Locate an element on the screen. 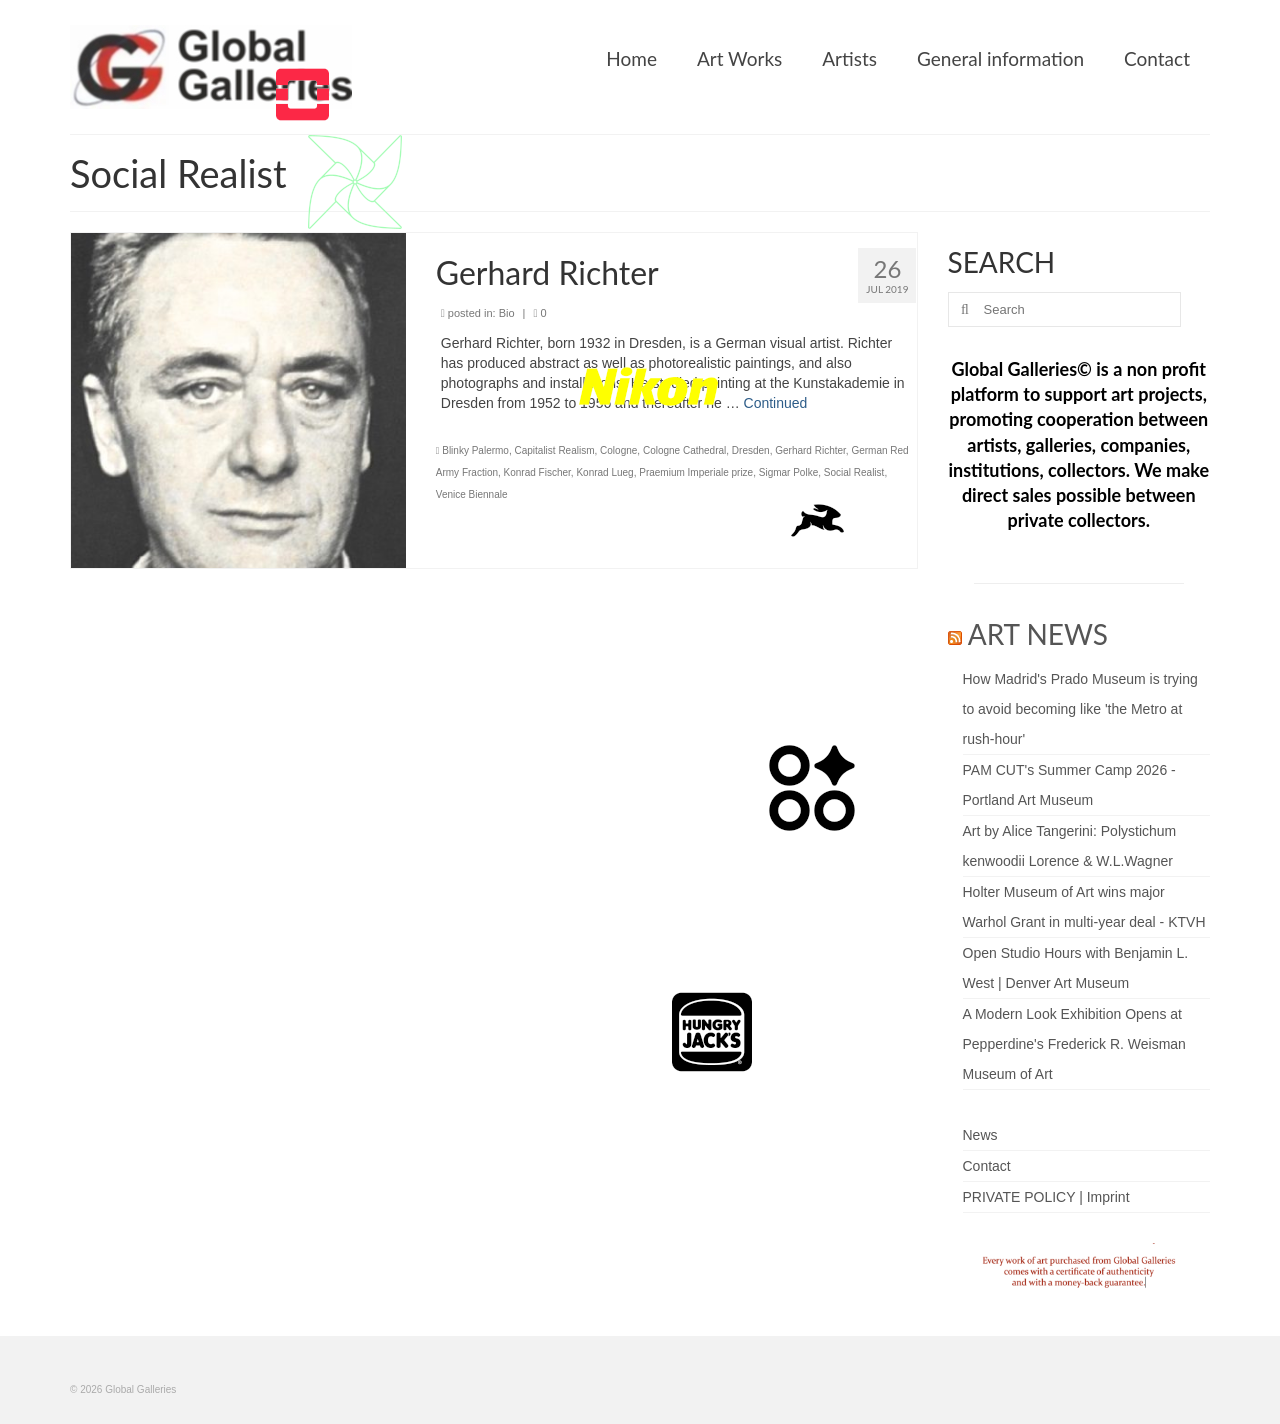 The image size is (1280, 1424). Nikon brand logo is located at coordinates (648, 386).